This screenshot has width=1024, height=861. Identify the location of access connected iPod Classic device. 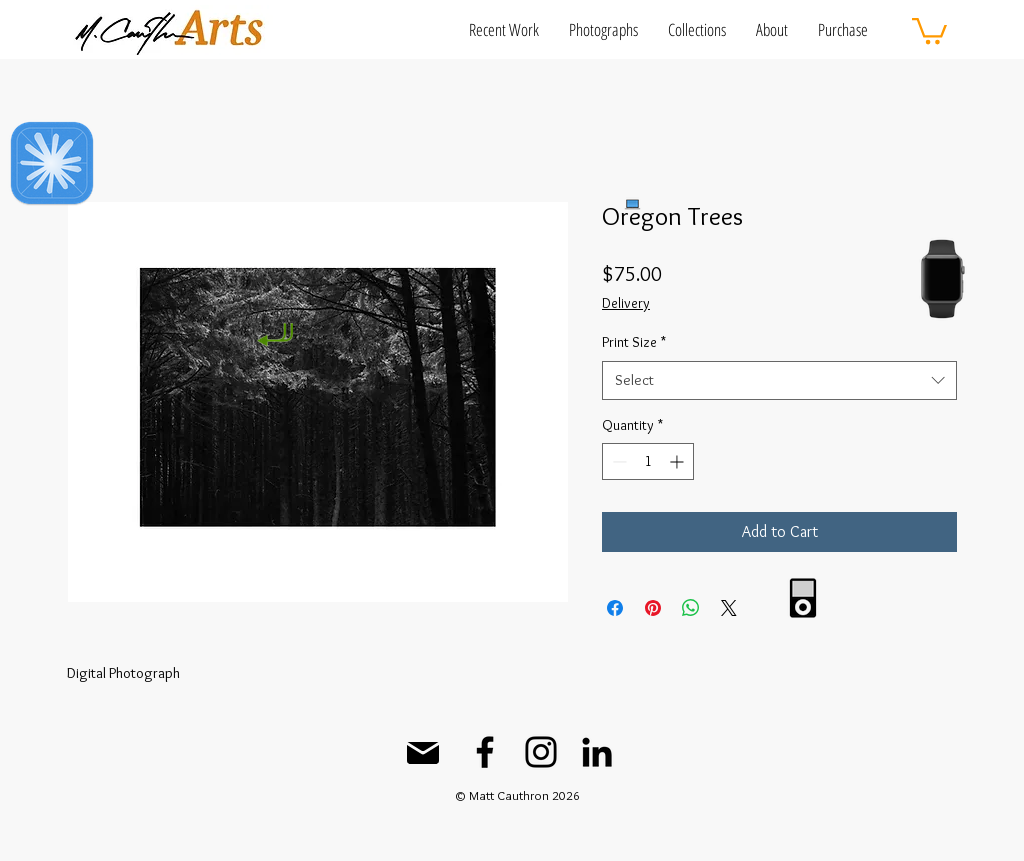
(803, 598).